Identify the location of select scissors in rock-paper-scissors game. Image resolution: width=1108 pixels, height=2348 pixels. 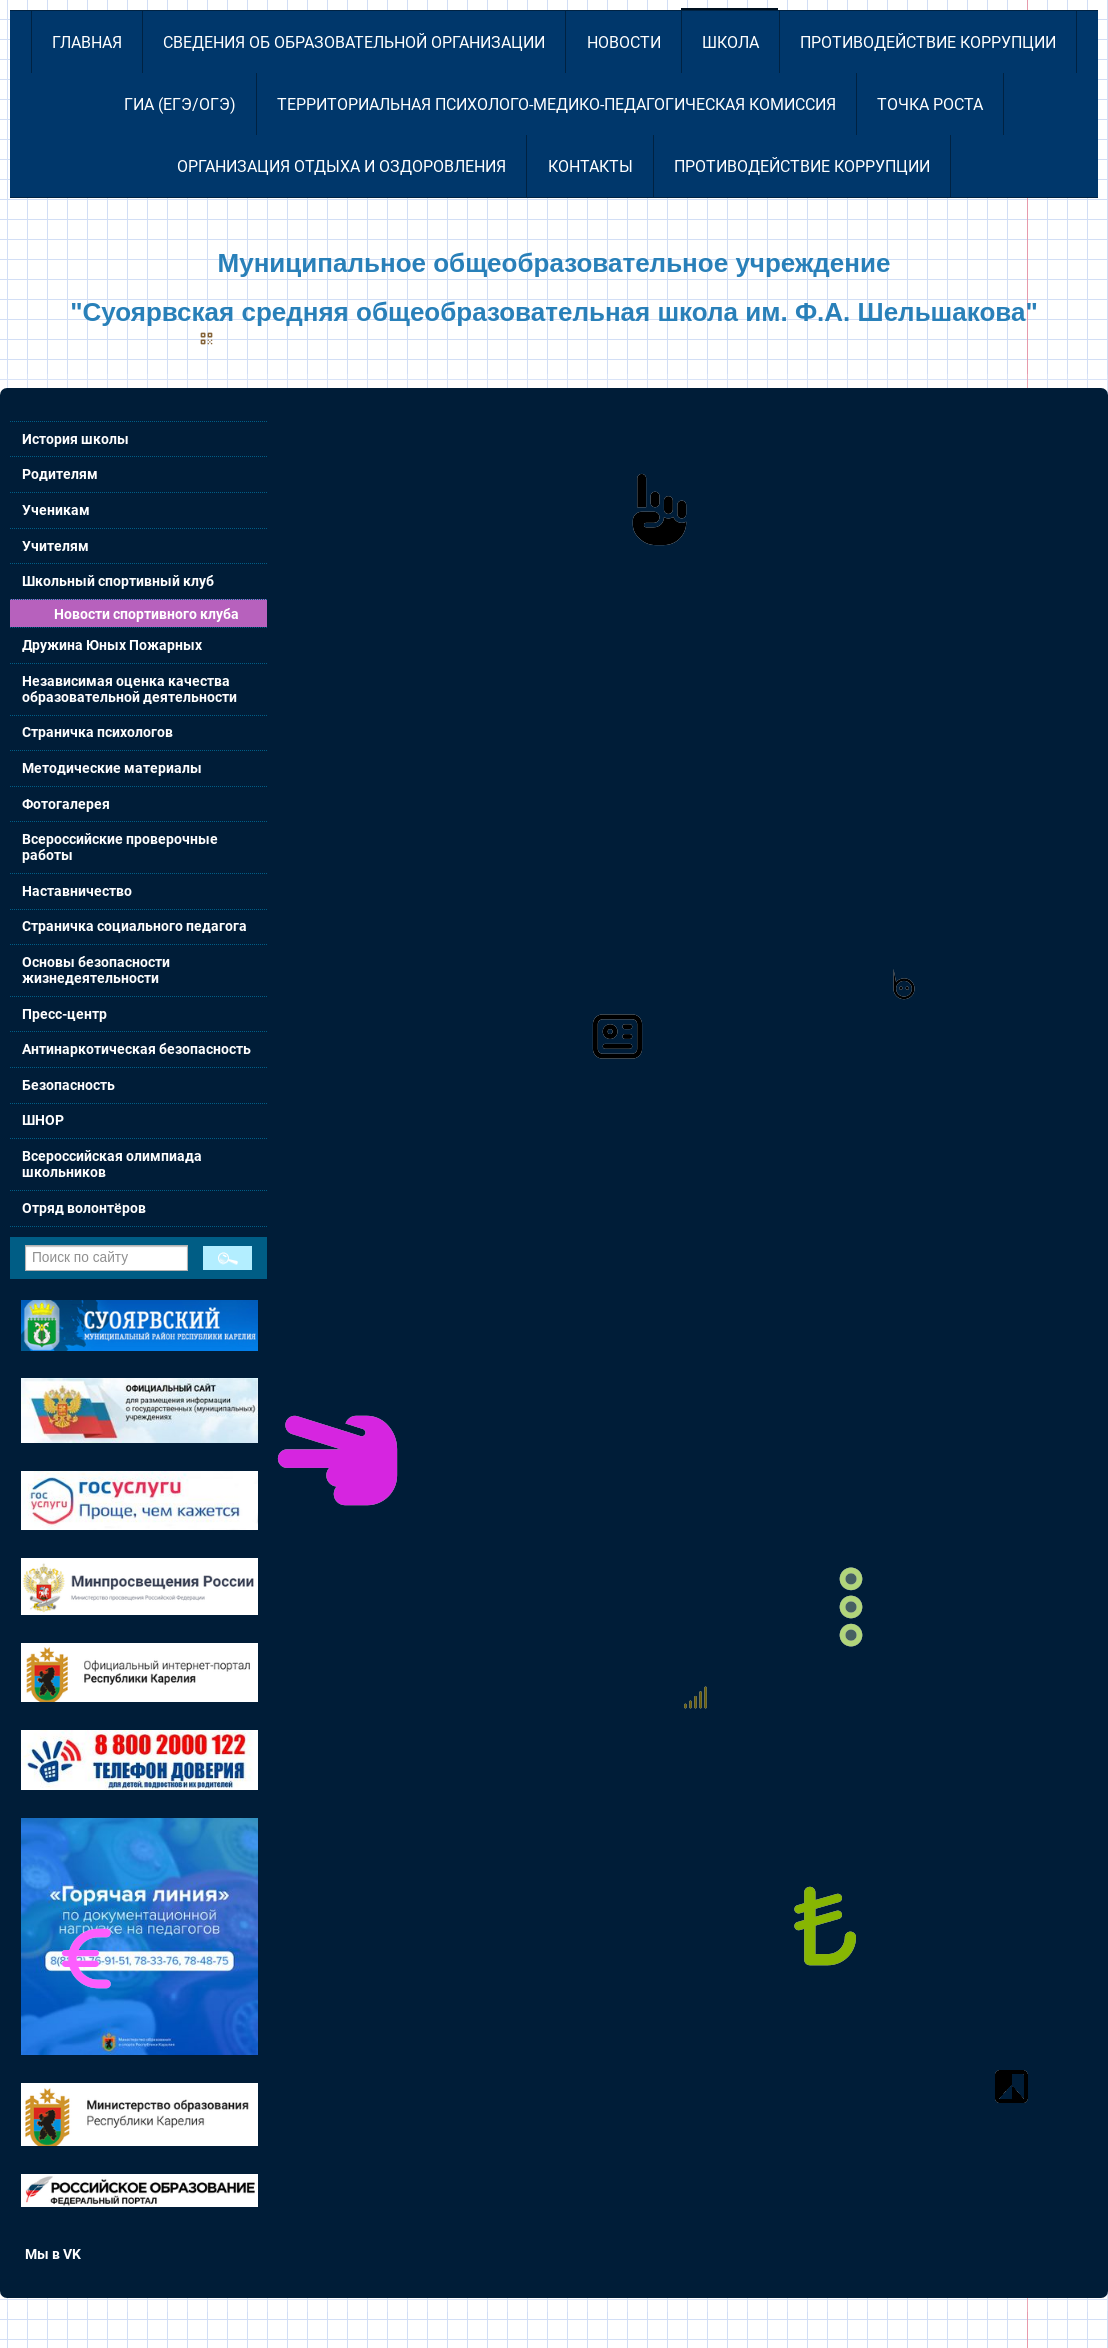
(337, 1460).